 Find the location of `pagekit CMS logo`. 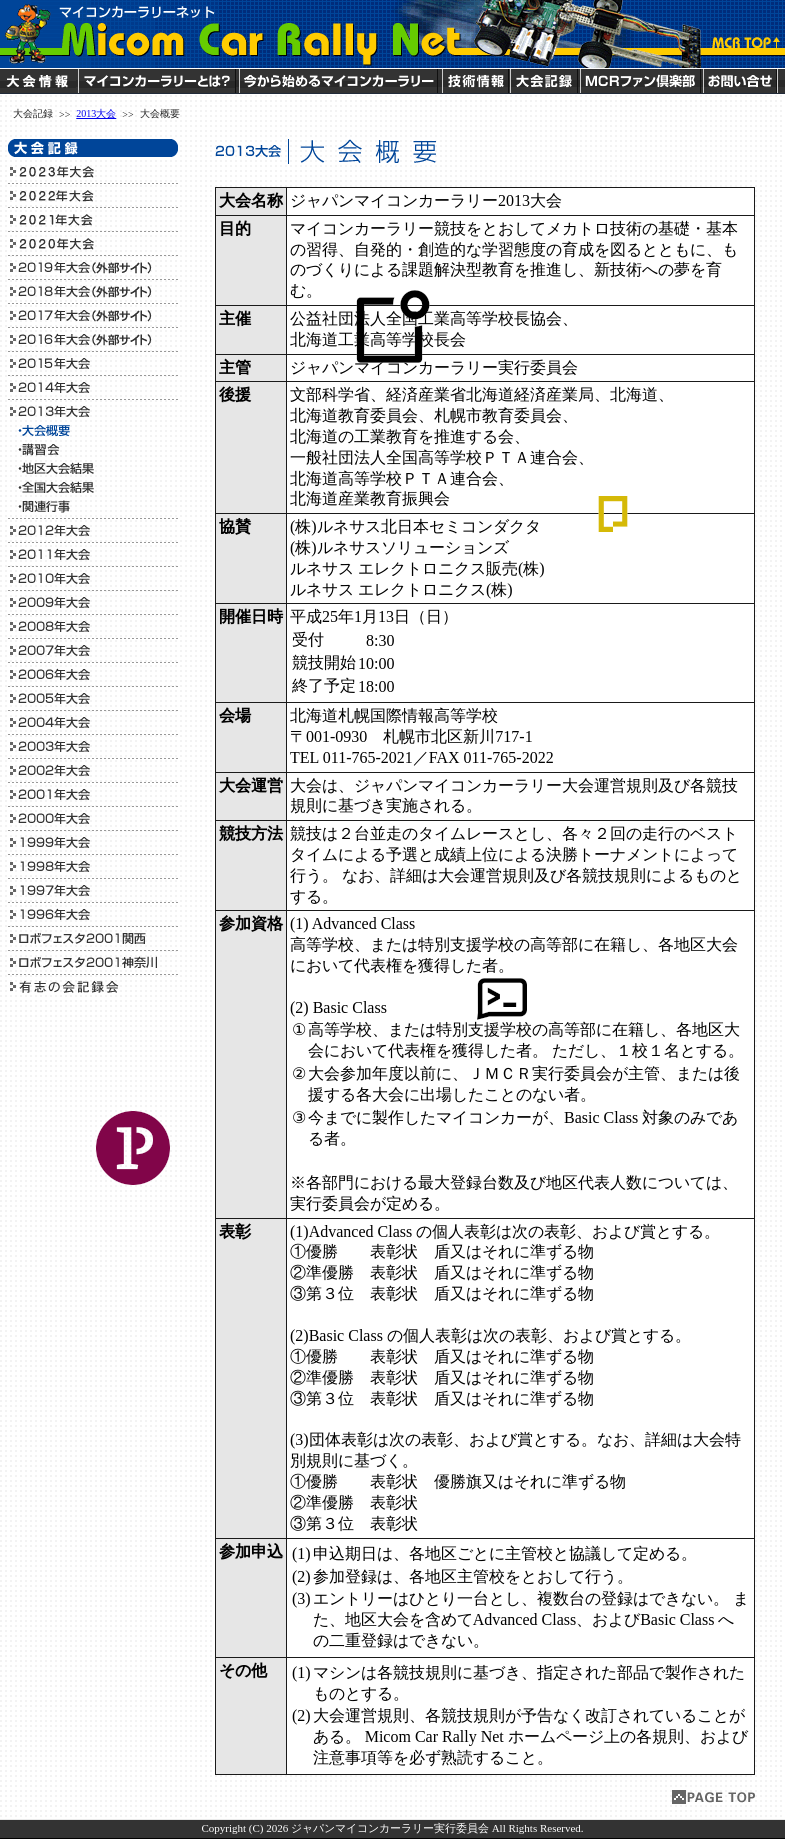

pagekit CMS logo is located at coordinates (613, 514).